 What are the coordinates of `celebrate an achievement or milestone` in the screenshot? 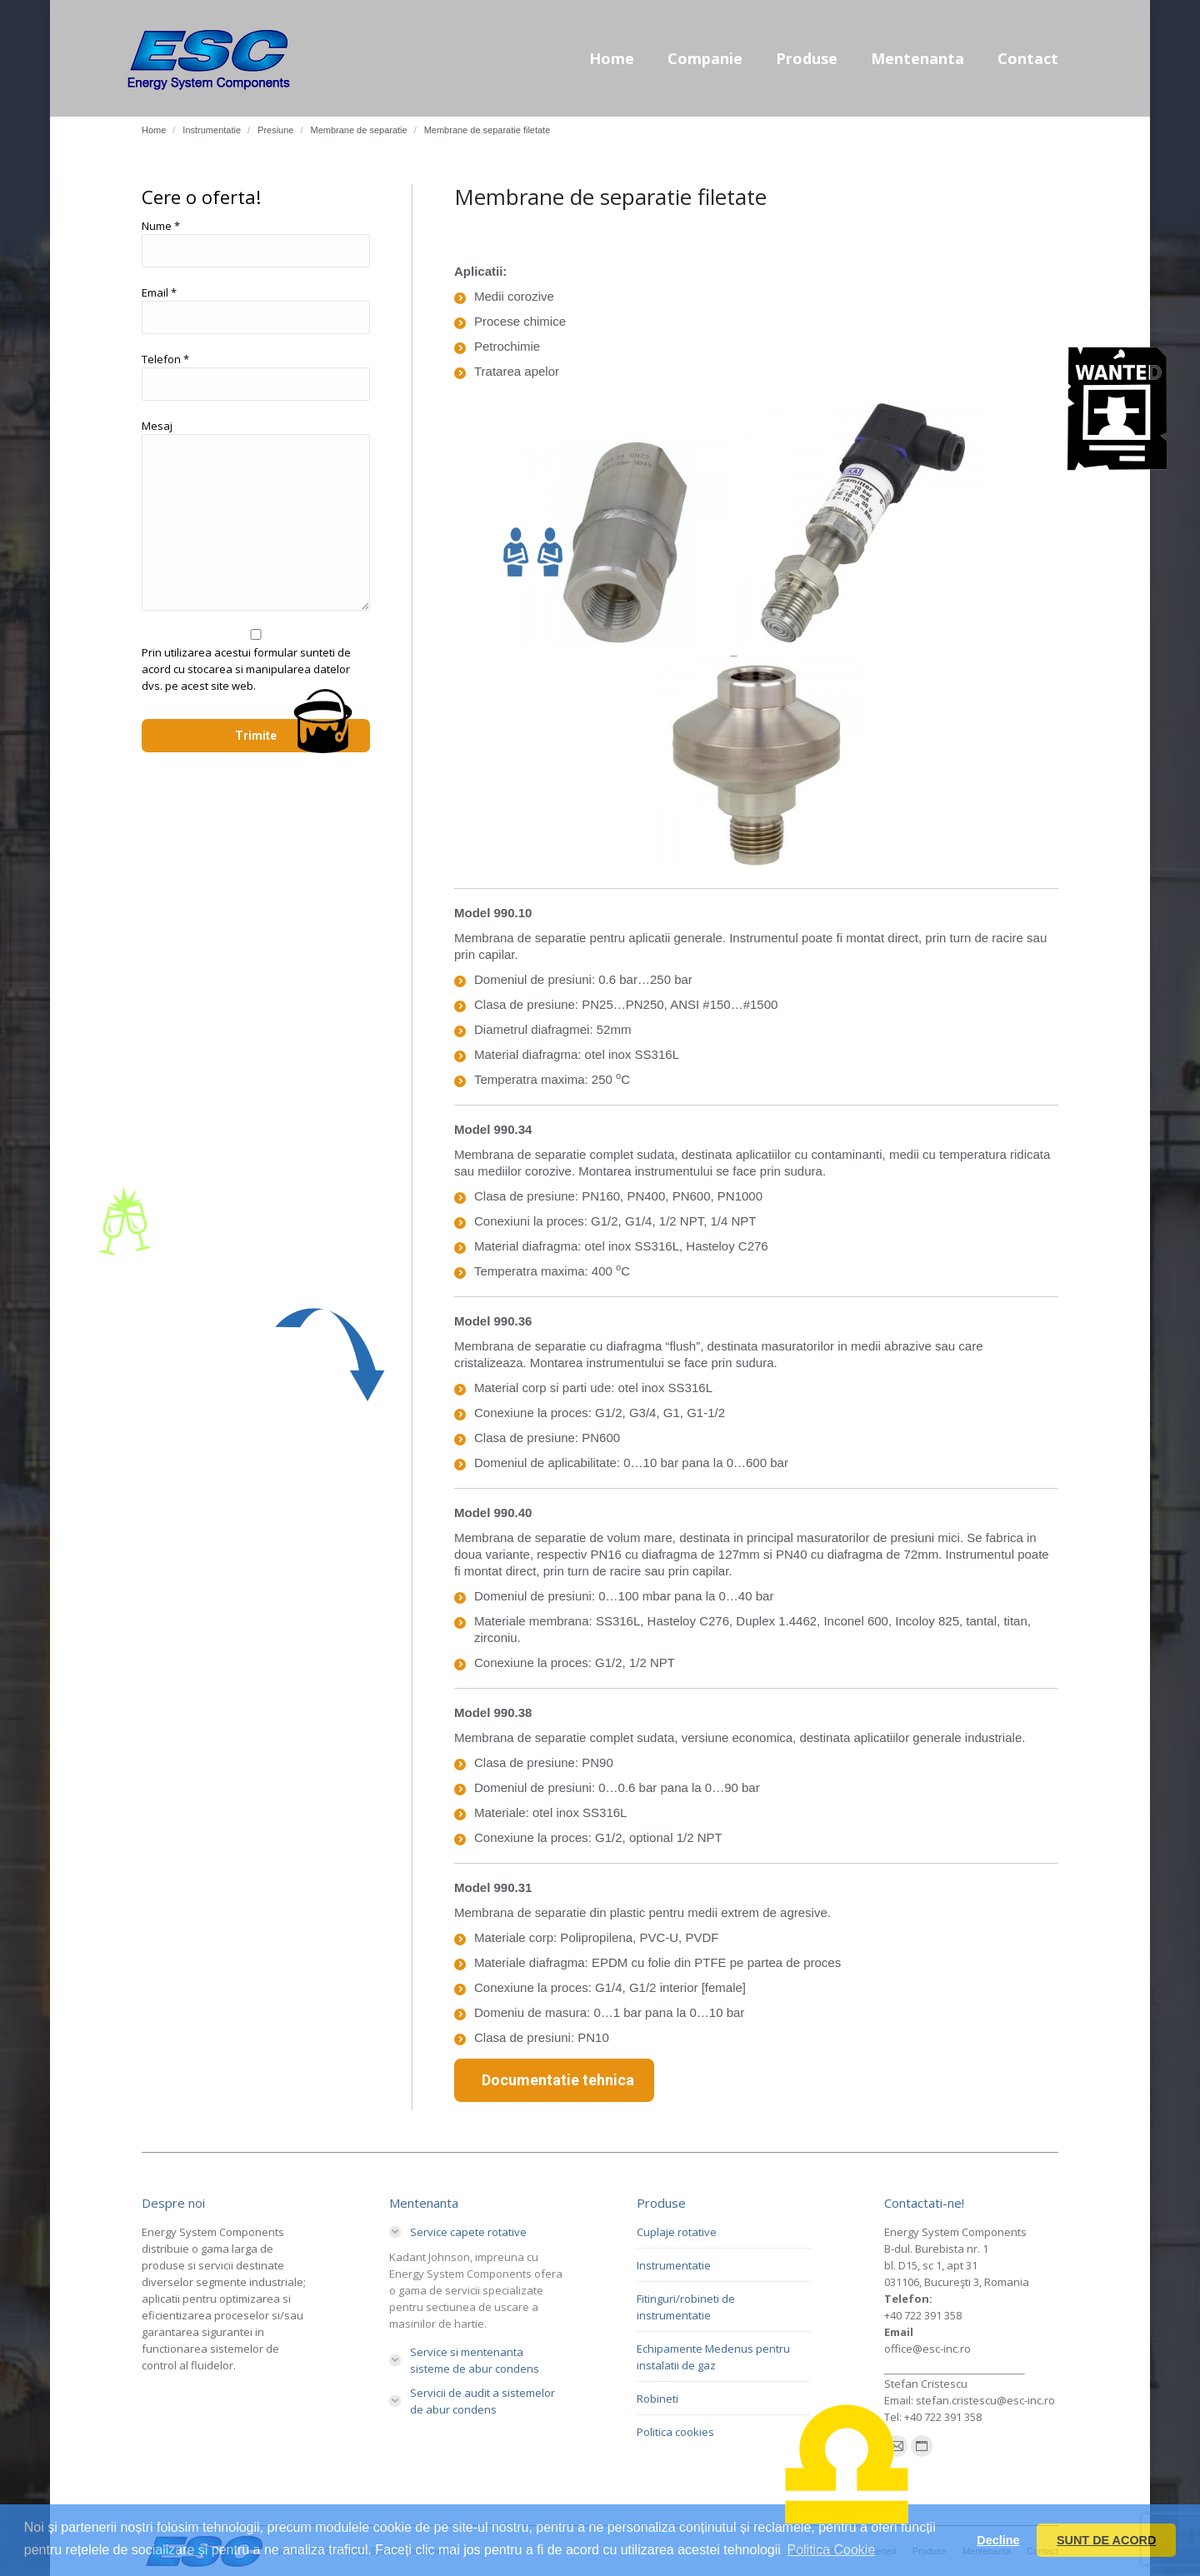 It's located at (125, 1221).